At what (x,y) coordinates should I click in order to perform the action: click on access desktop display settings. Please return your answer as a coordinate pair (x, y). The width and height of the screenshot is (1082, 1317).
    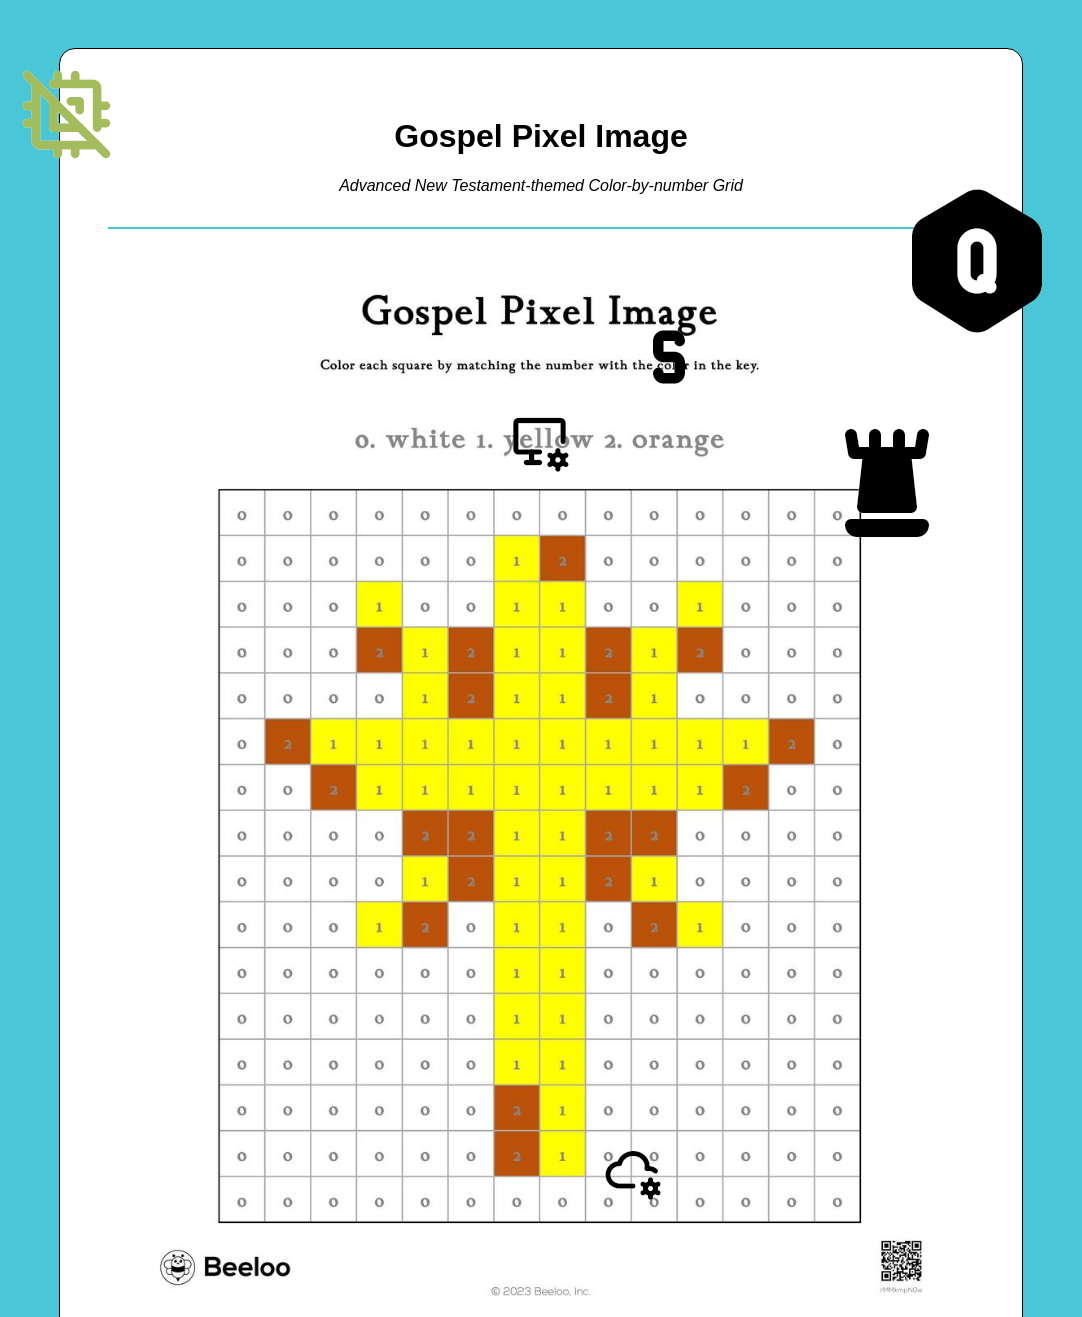
    Looking at the image, I should click on (539, 441).